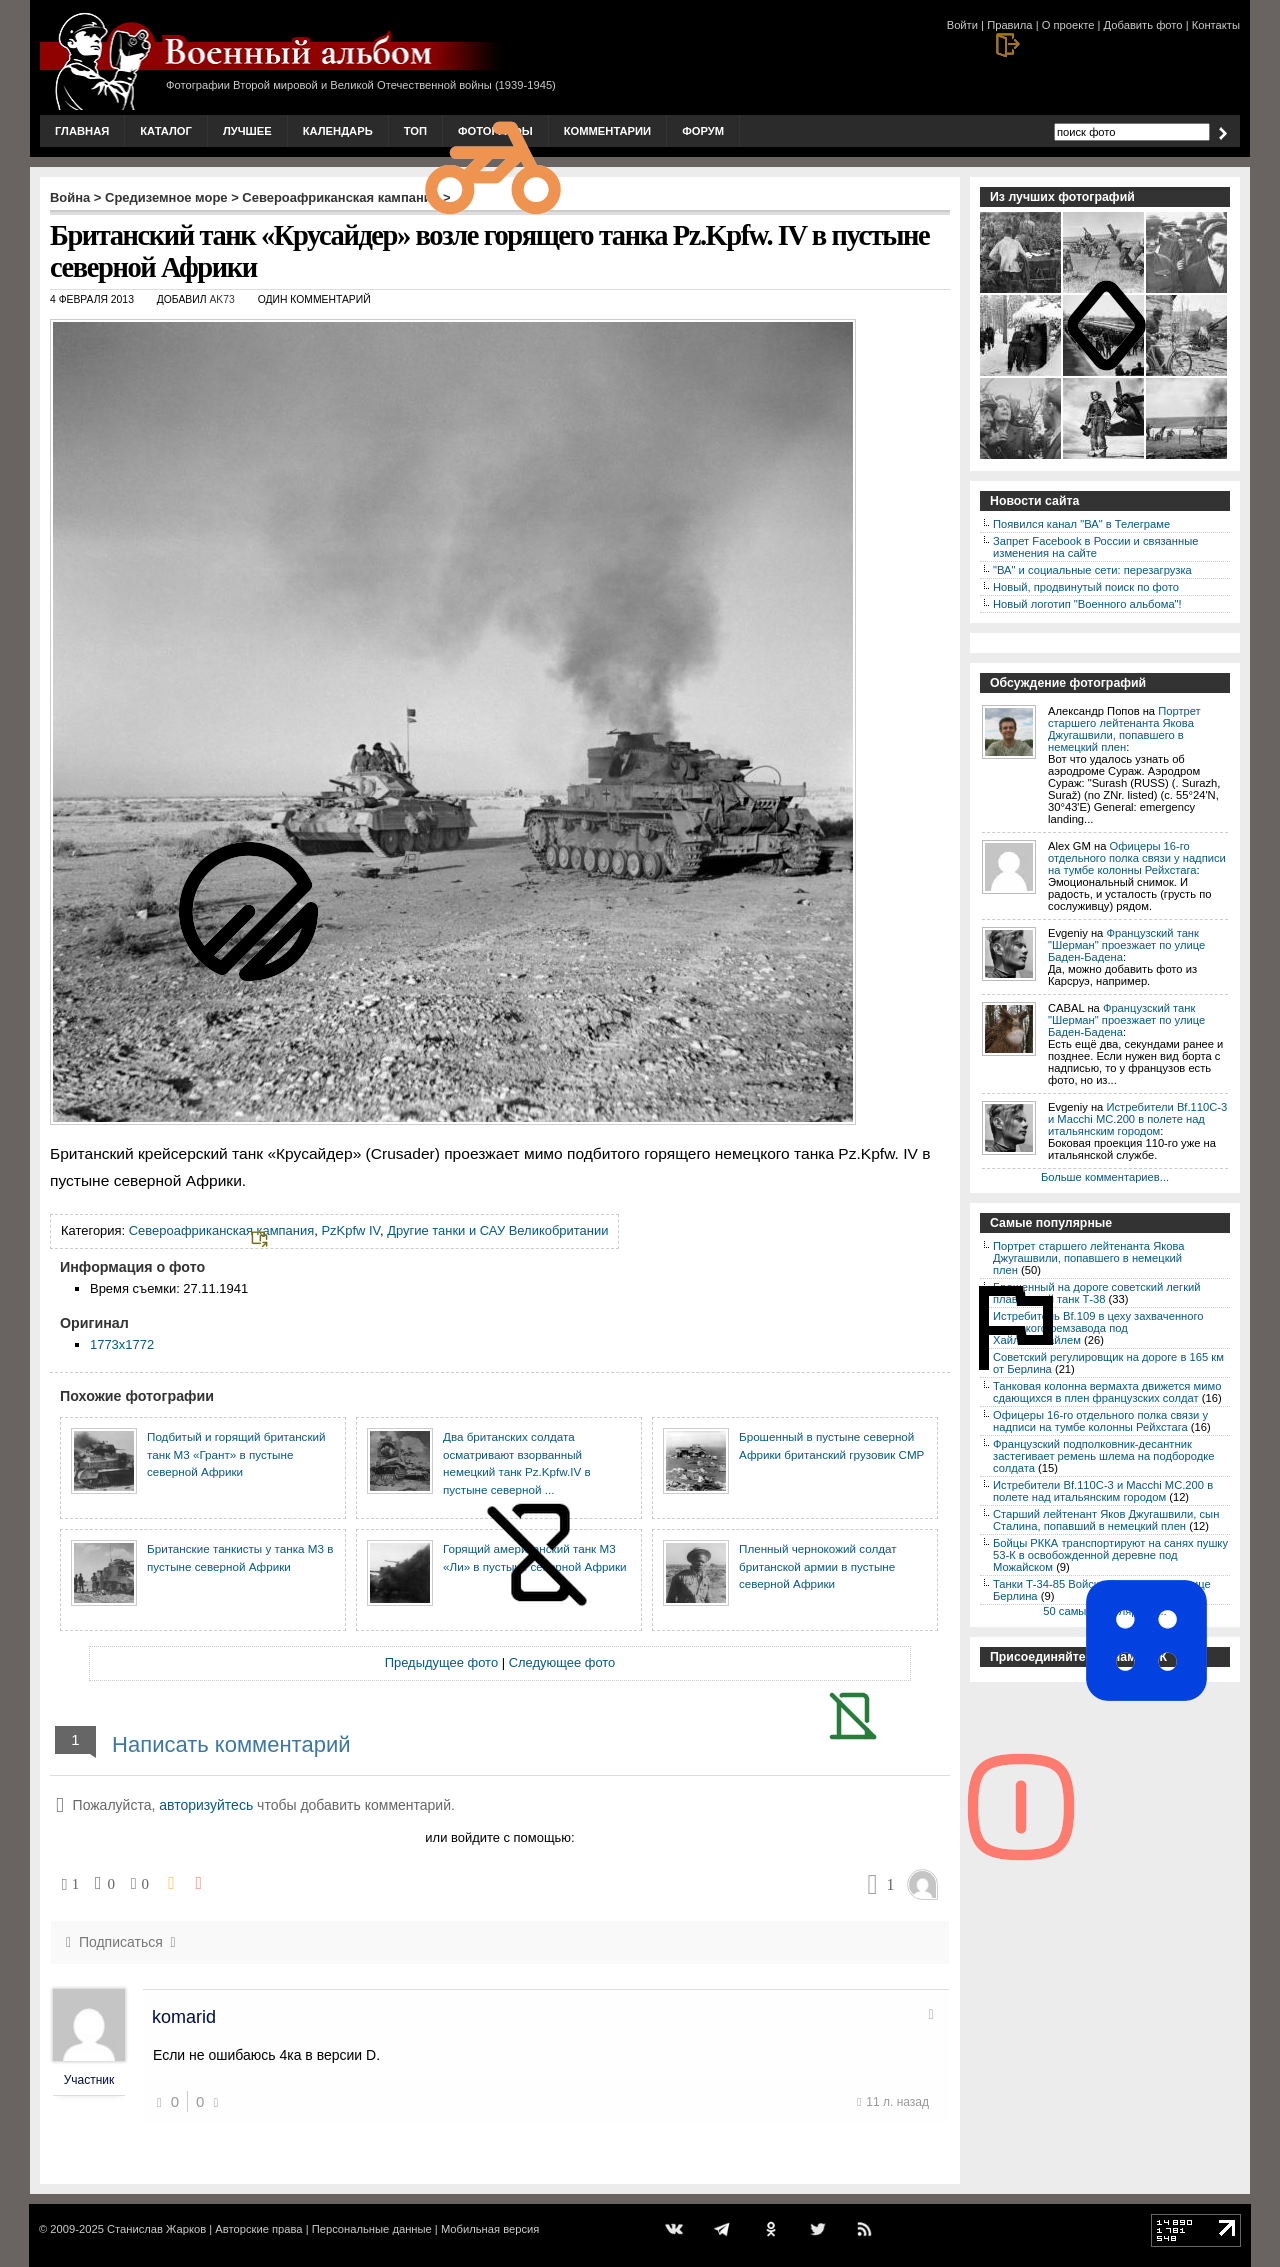  What do you see at coordinates (1007, 44) in the screenshot?
I see `sign out of your account` at bounding box center [1007, 44].